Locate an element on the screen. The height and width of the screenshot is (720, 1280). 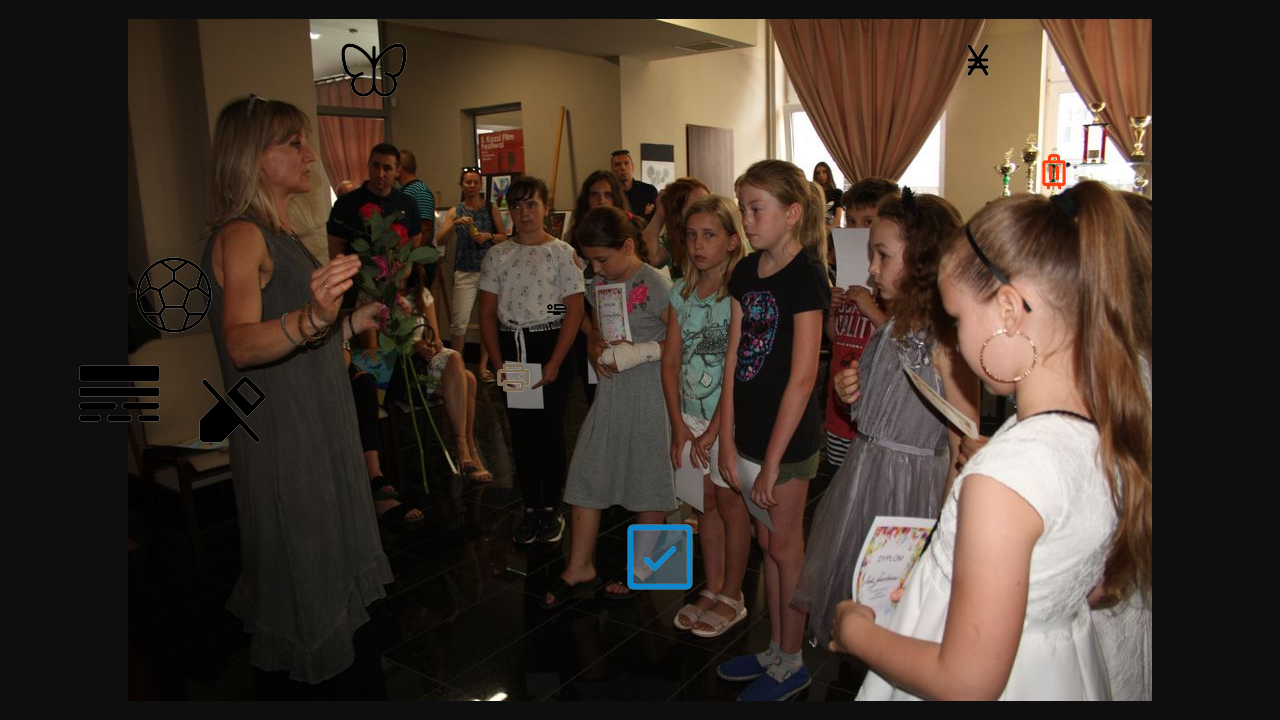
print the current document is located at coordinates (513, 377).